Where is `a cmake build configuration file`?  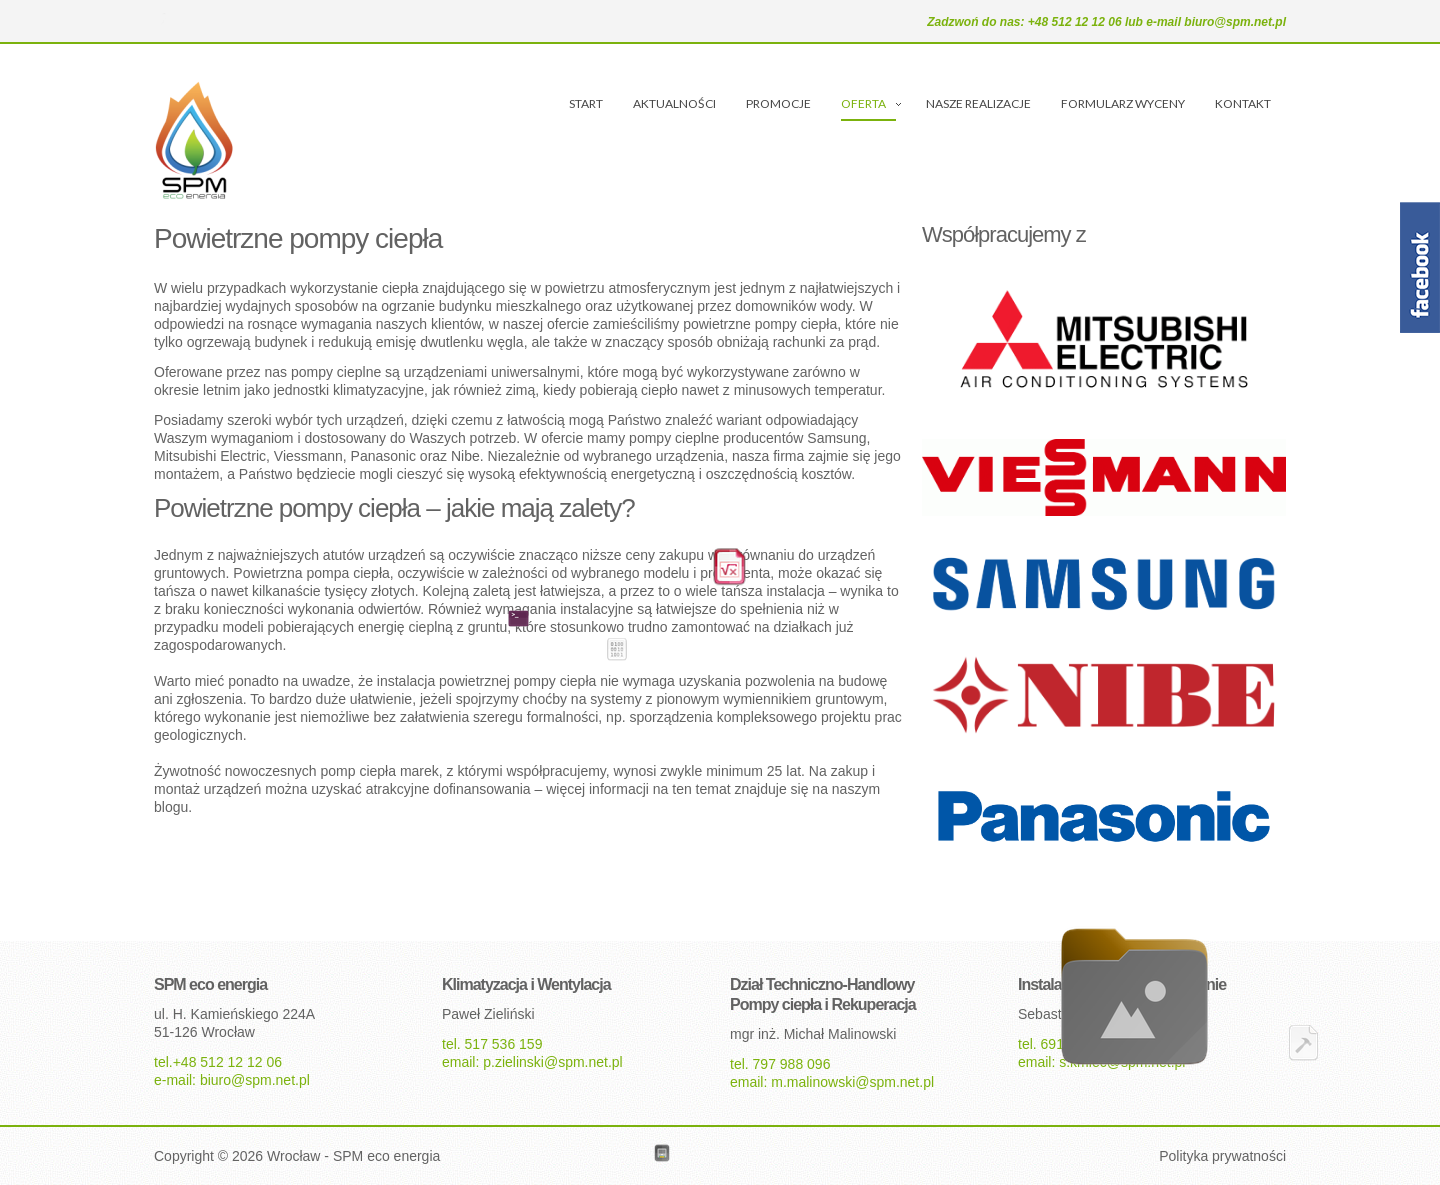 a cmake build configuration file is located at coordinates (1303, 1042).